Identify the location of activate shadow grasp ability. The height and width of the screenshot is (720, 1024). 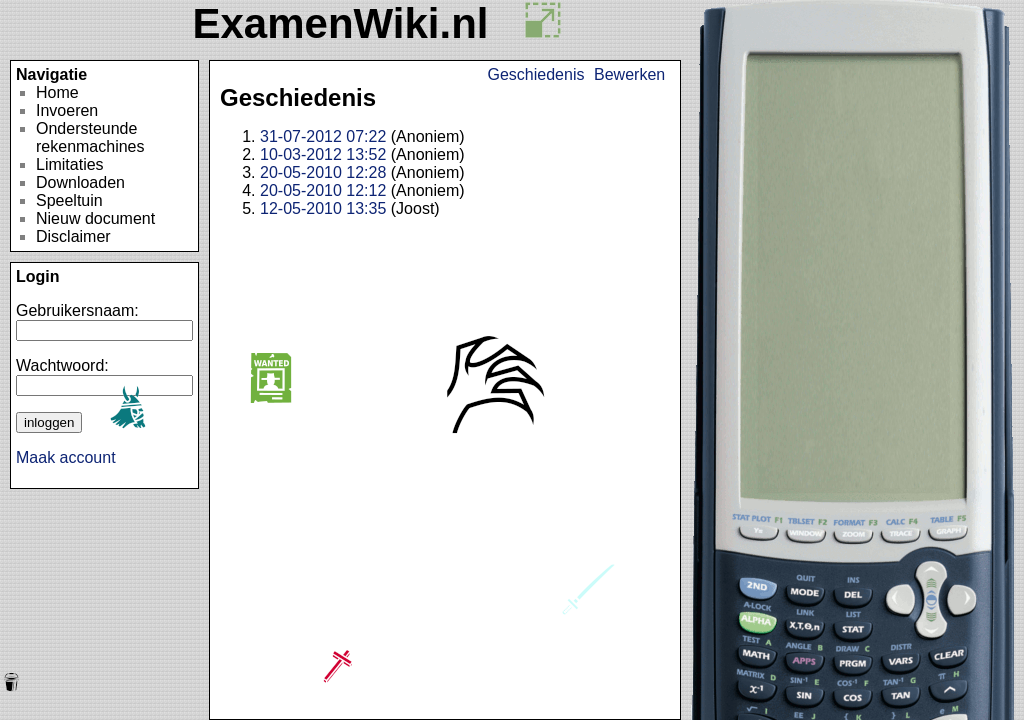
(495, 384).